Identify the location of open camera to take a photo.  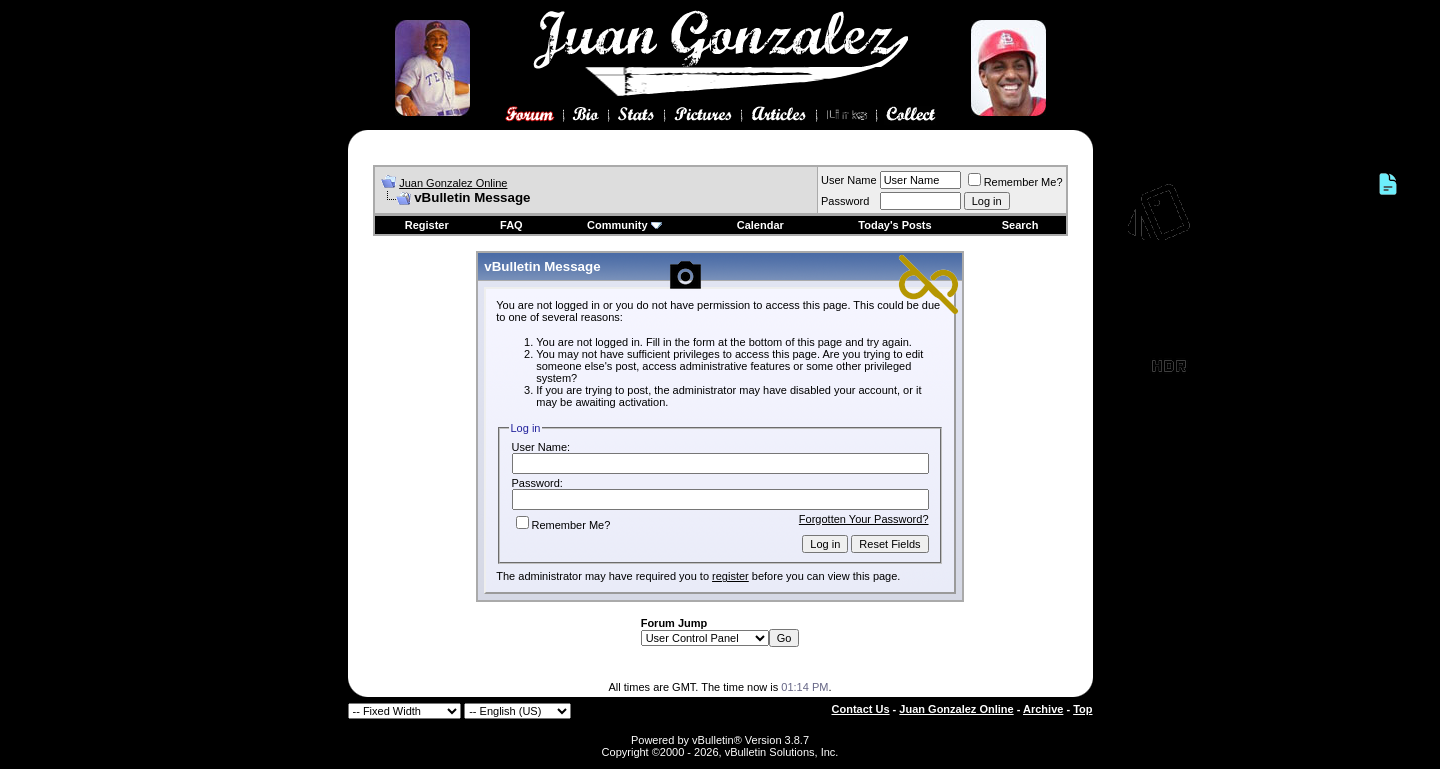
(685, 276).